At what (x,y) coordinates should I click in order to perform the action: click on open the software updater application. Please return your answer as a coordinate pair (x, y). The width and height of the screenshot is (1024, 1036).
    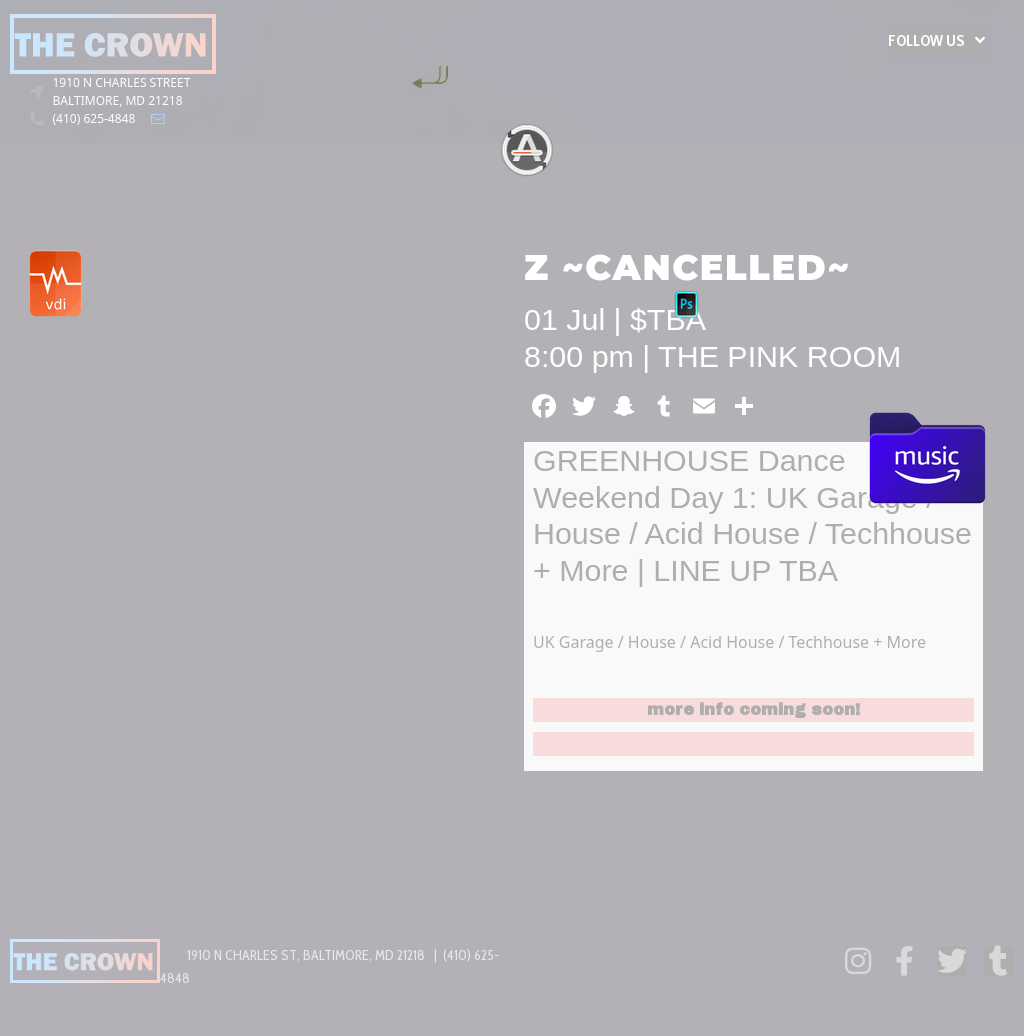
    Looking at the image, I should click on (527, 150).